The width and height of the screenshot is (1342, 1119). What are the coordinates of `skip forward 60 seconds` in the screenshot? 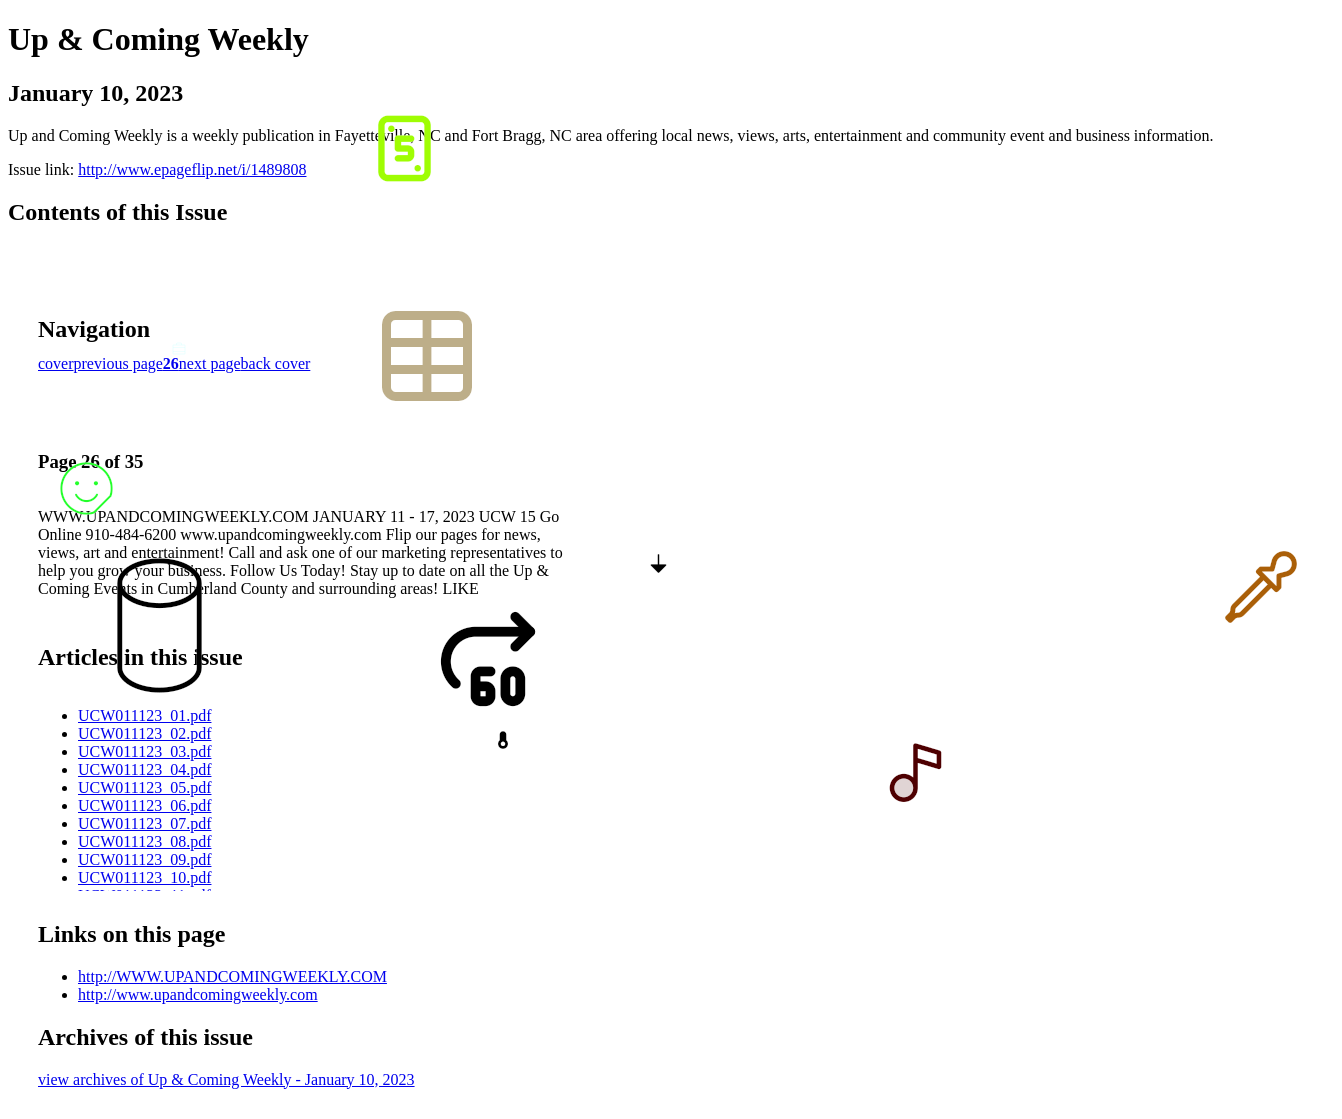 It's located at (490, 661).